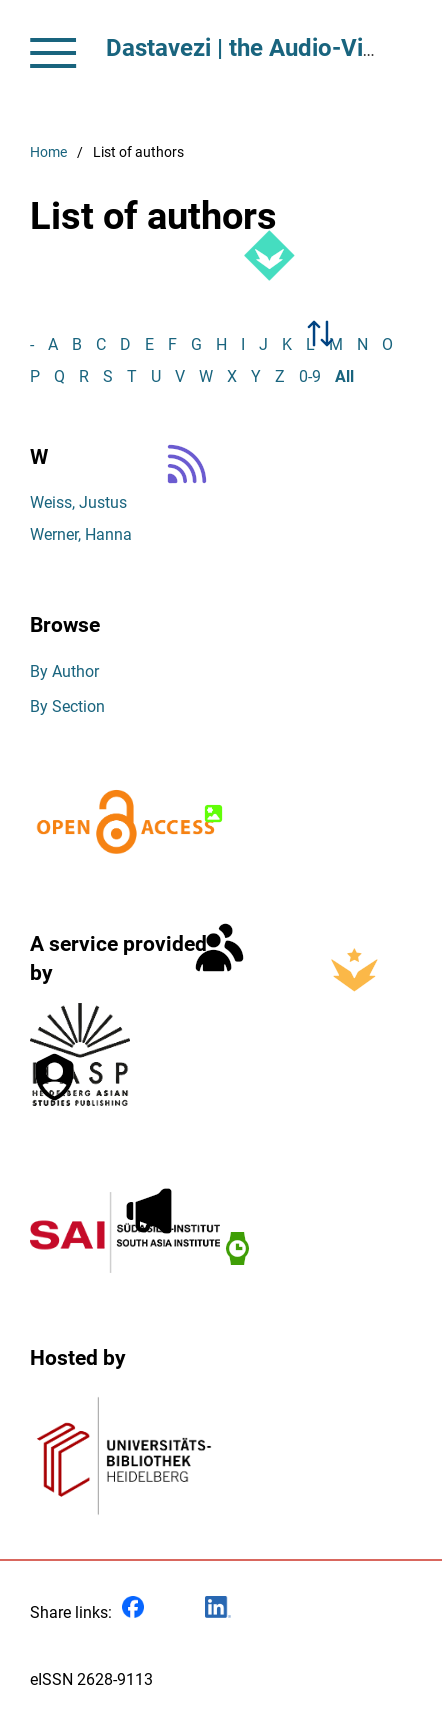 The image size is (442, 1726). I want to click on view or access an announcement channel, so click(149, 1211).